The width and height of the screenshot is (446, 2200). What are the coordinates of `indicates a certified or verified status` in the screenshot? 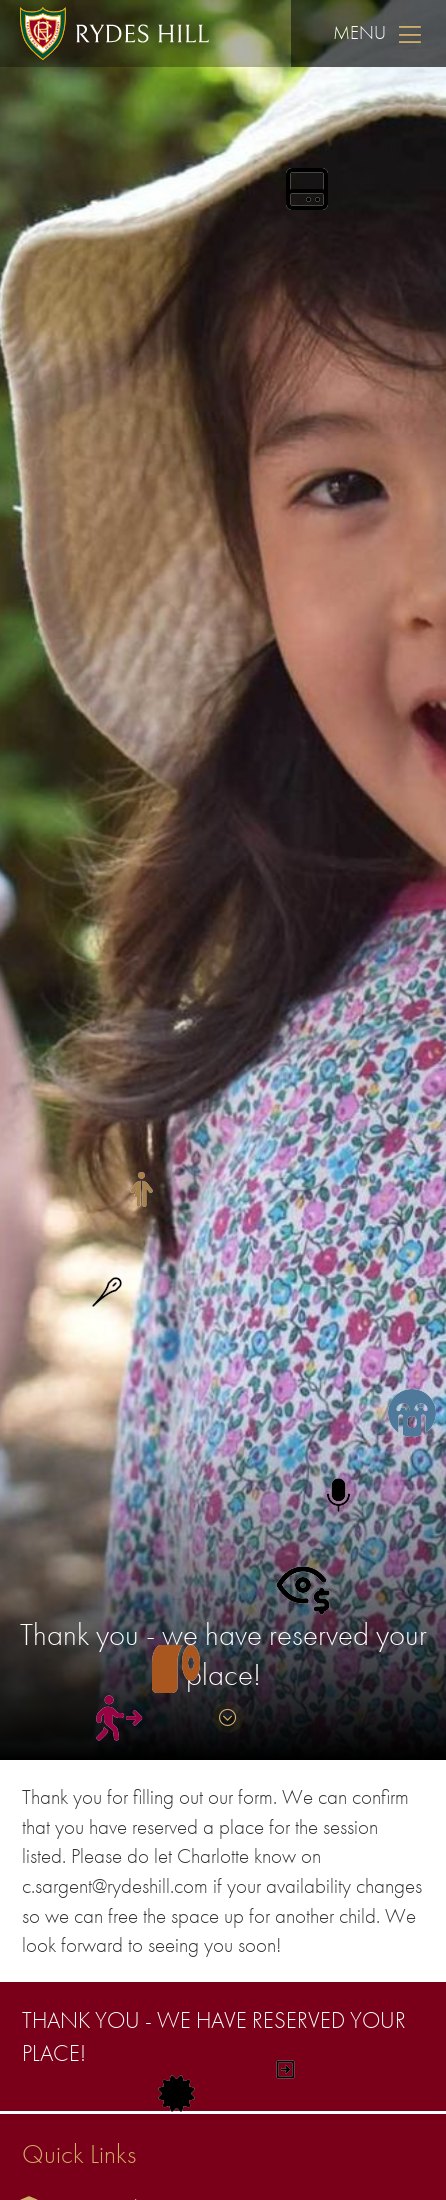 It's located at (176, 2093).